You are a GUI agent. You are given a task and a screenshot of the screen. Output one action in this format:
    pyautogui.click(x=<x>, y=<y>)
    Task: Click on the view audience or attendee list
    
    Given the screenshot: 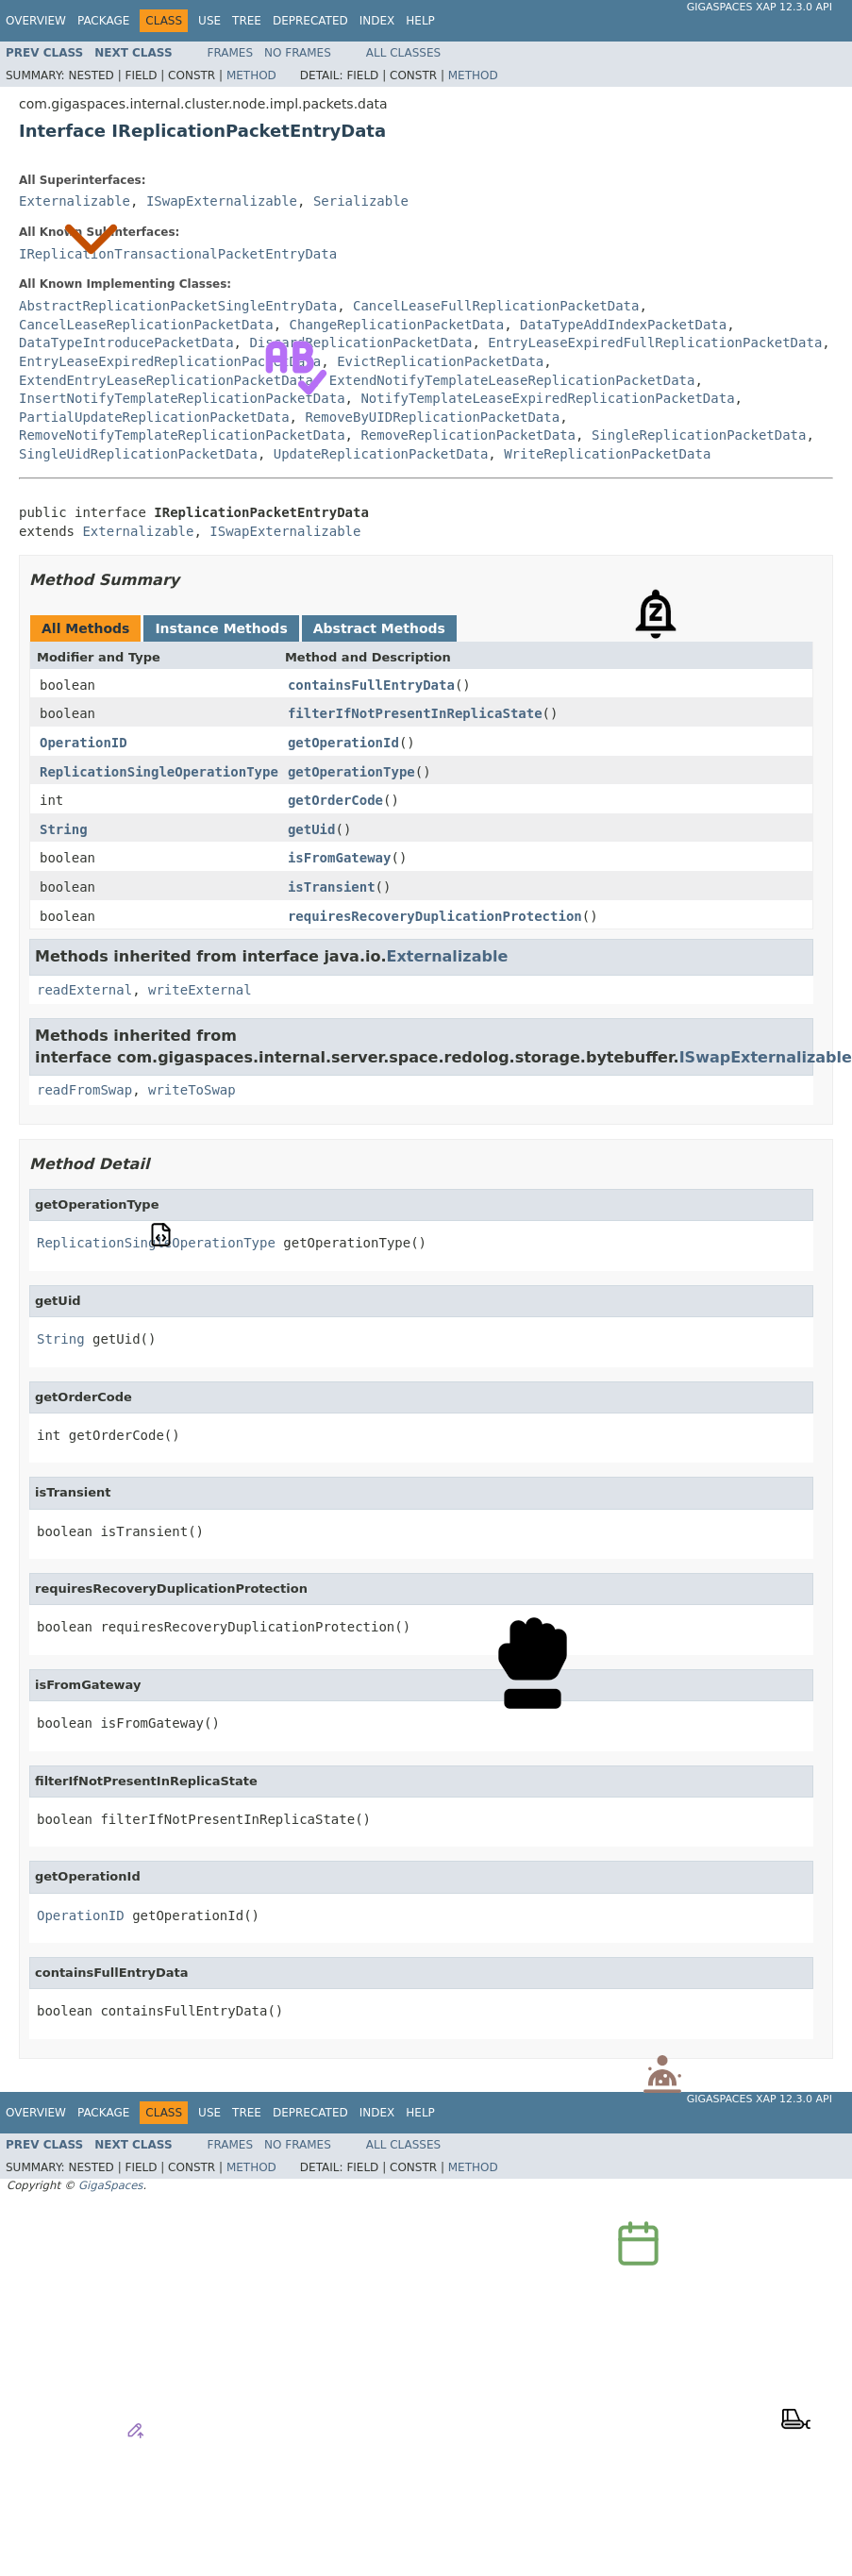 What is the action you would take?
    pyautogui.click(x=662, y=2074)
    